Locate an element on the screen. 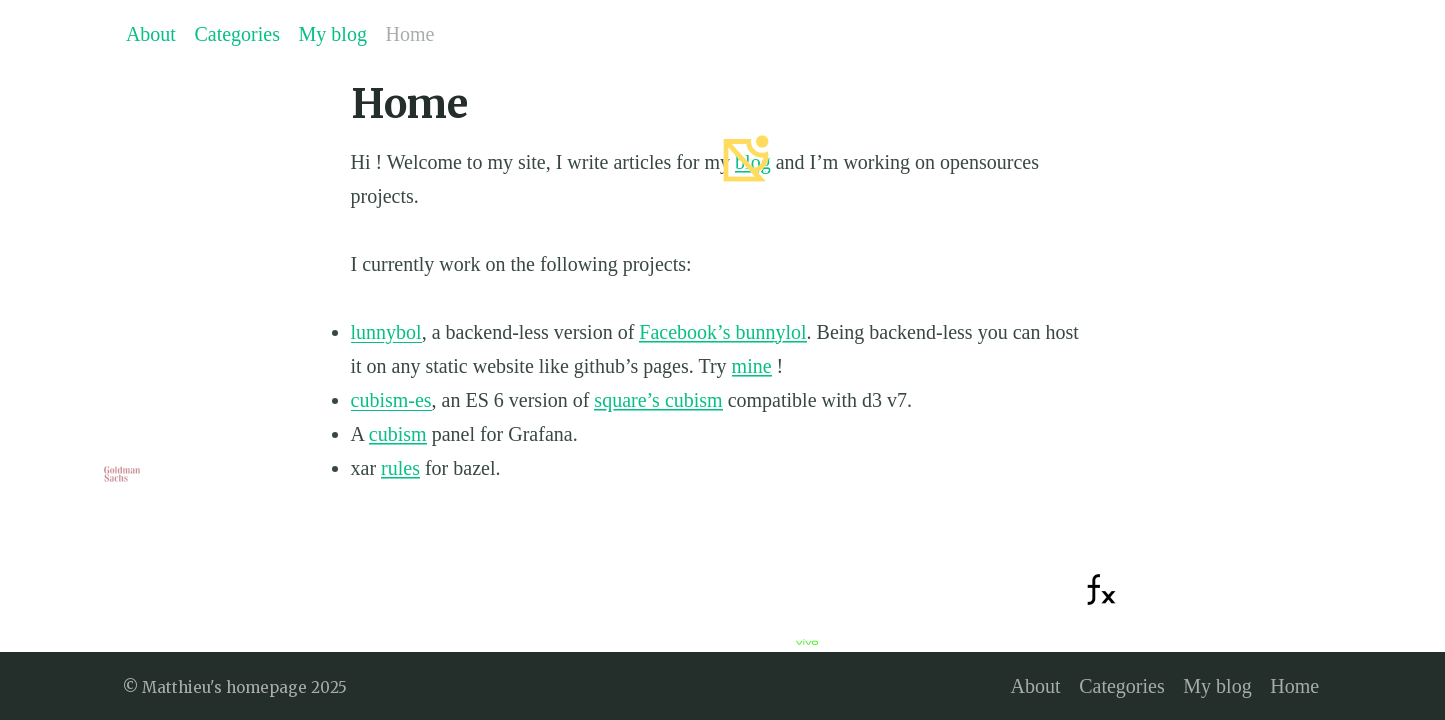 The image size is (1445, 720). remixicon logo is located at coordinates (746, 159).